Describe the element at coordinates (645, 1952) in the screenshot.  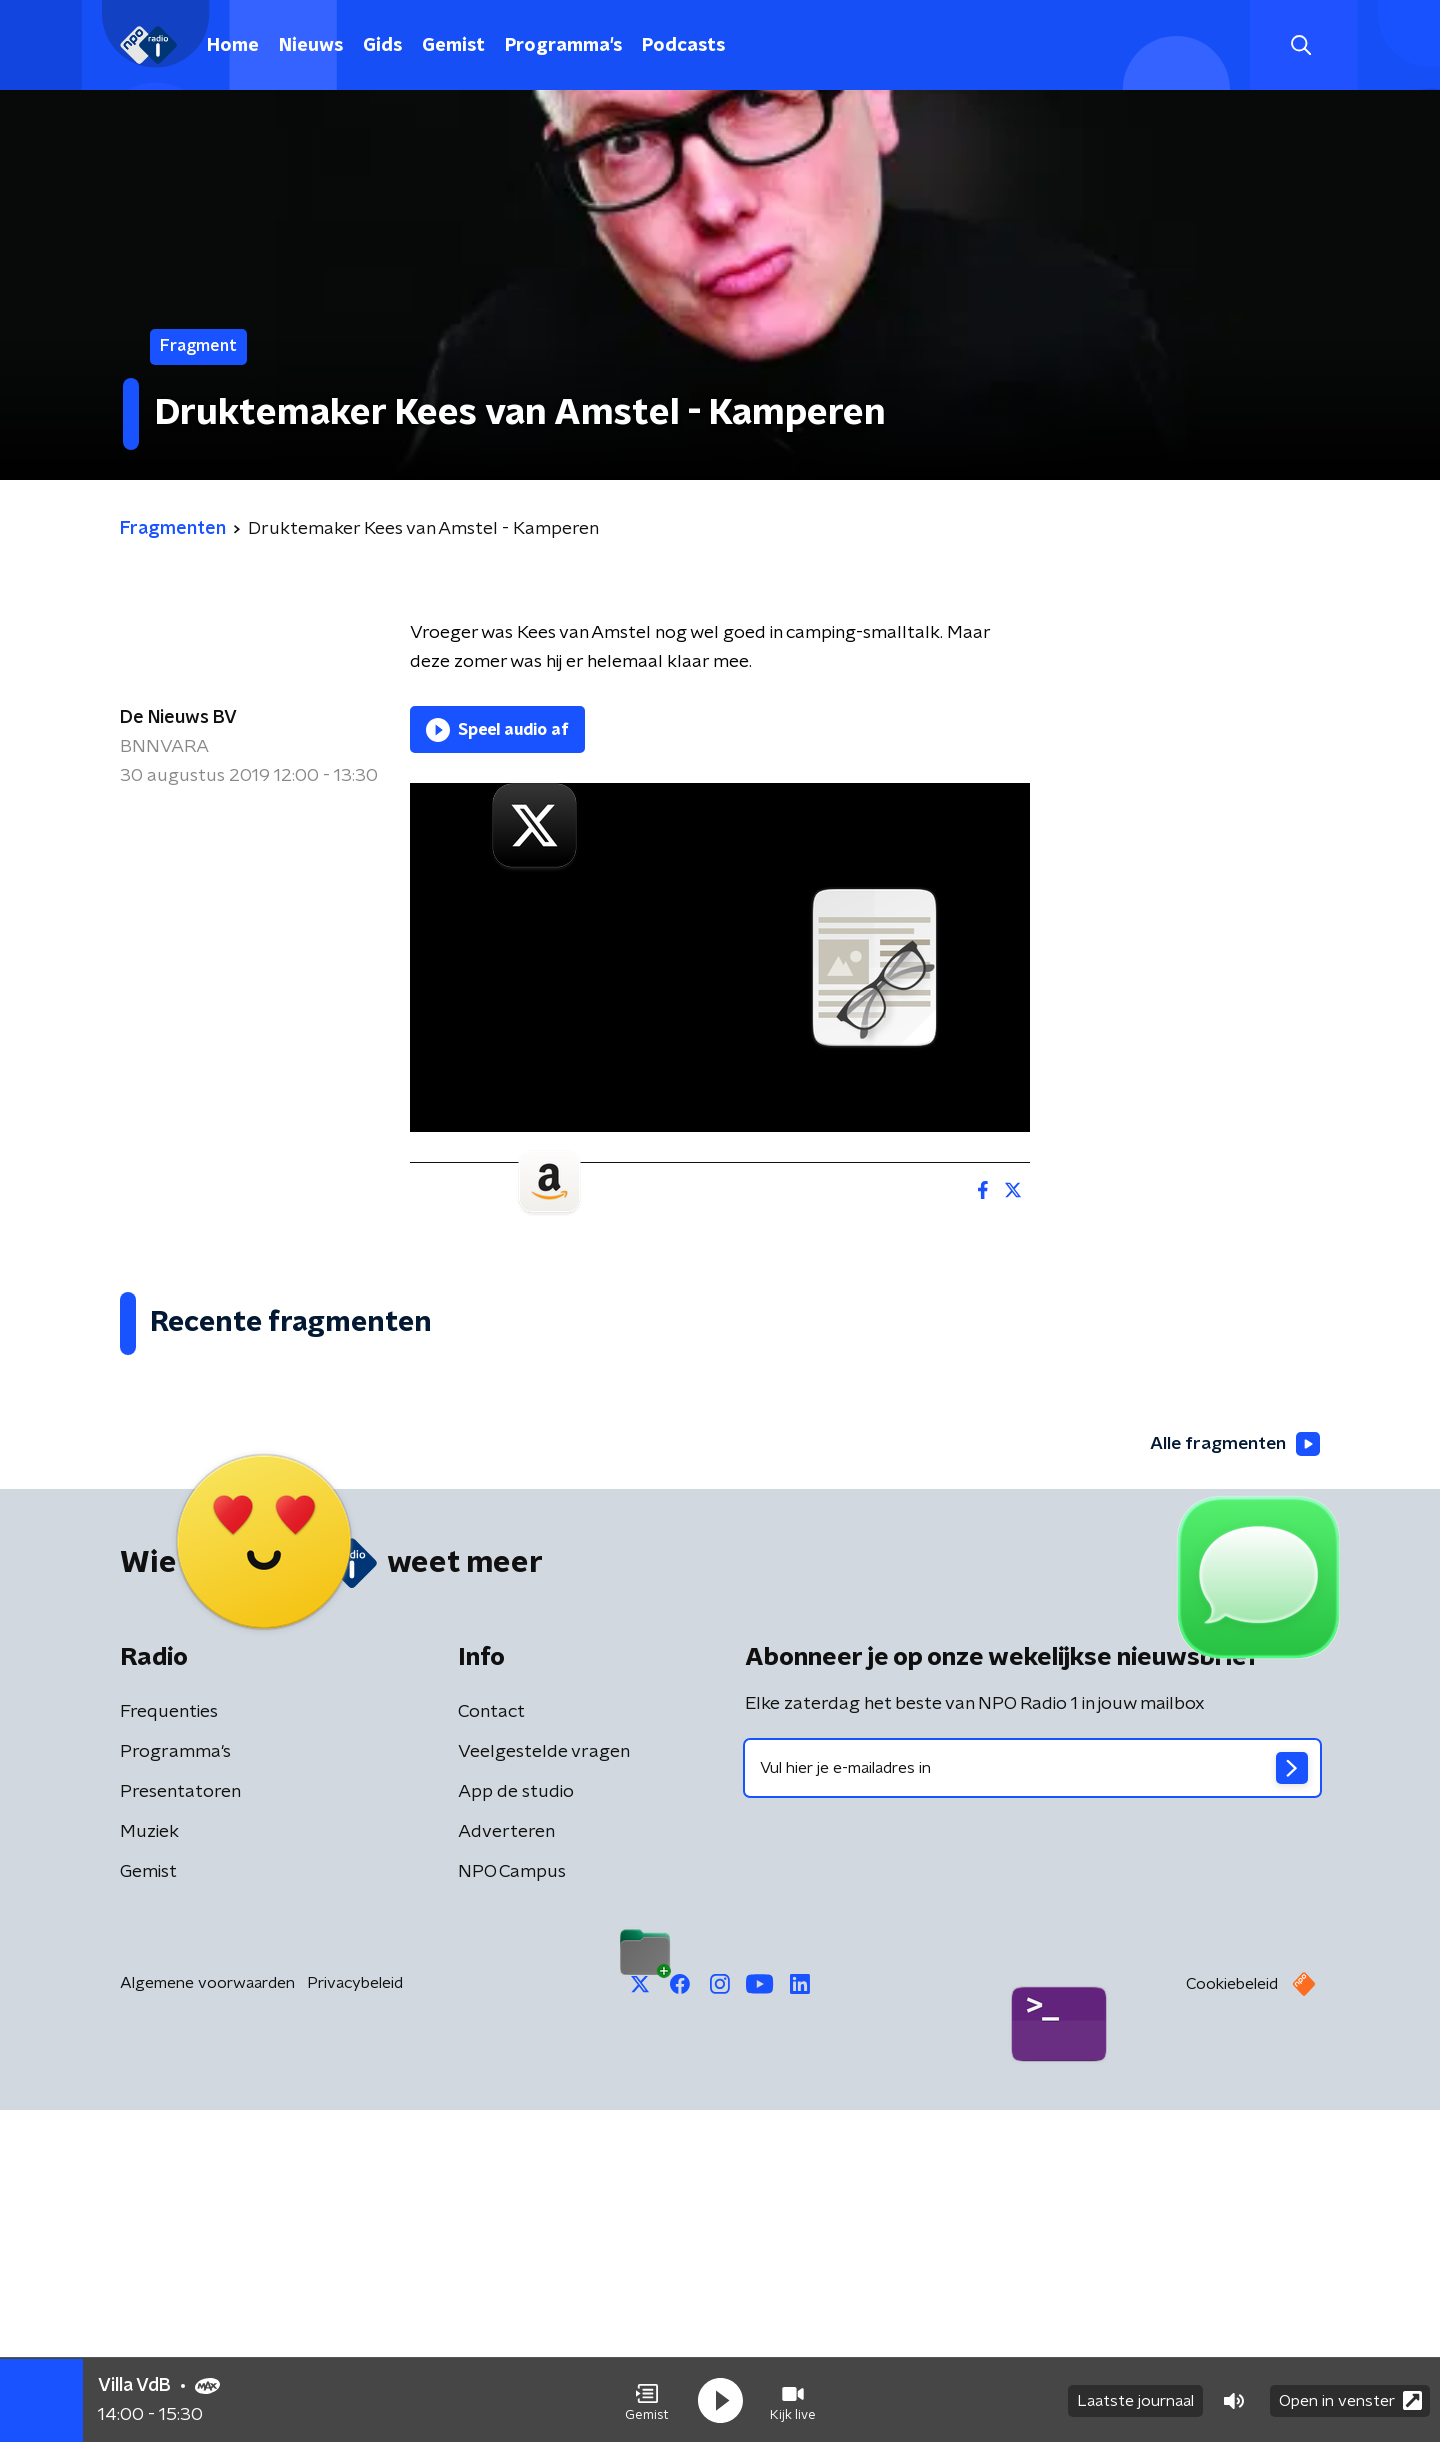
I see `create a new folder` at that location.